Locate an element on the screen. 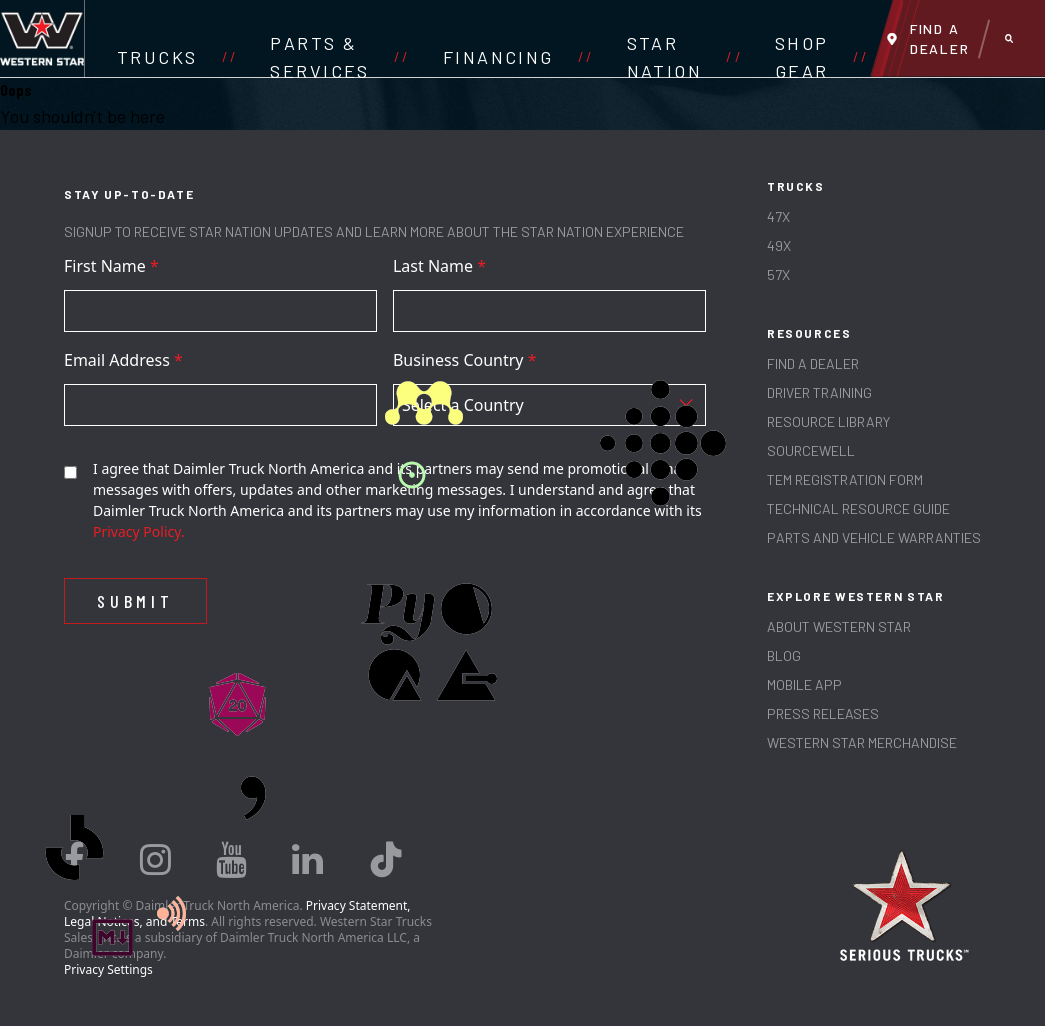 The height and width of the screenshot is (1026, 1045). visit wikiquote website is located at coordinates (171, 913).